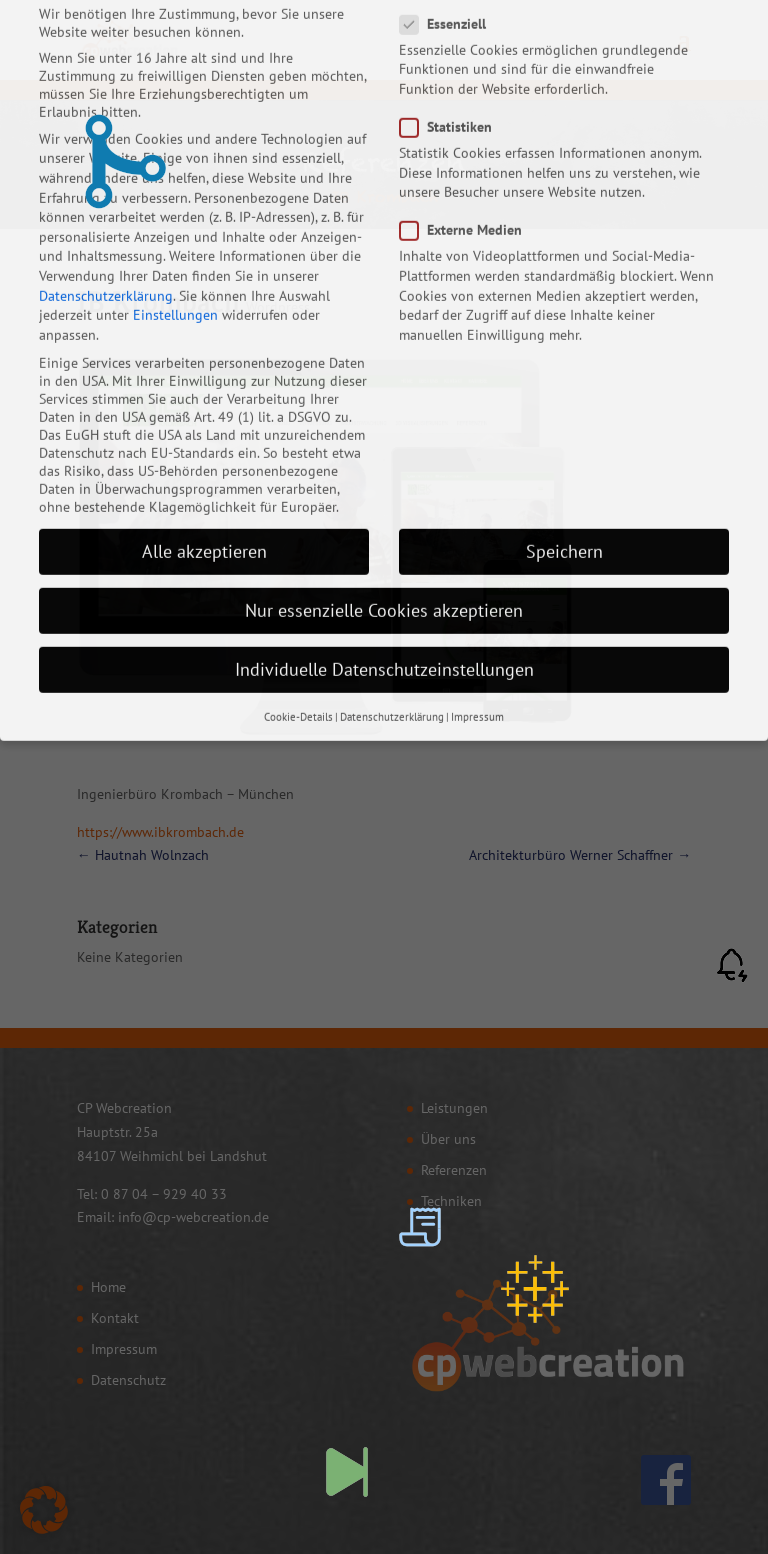 This screenshot has width=768, height=1554. What do you see at coordinates (535, 1289) in the screenshot?
I see `open Tableau application` at bounding box center [535, 1289].